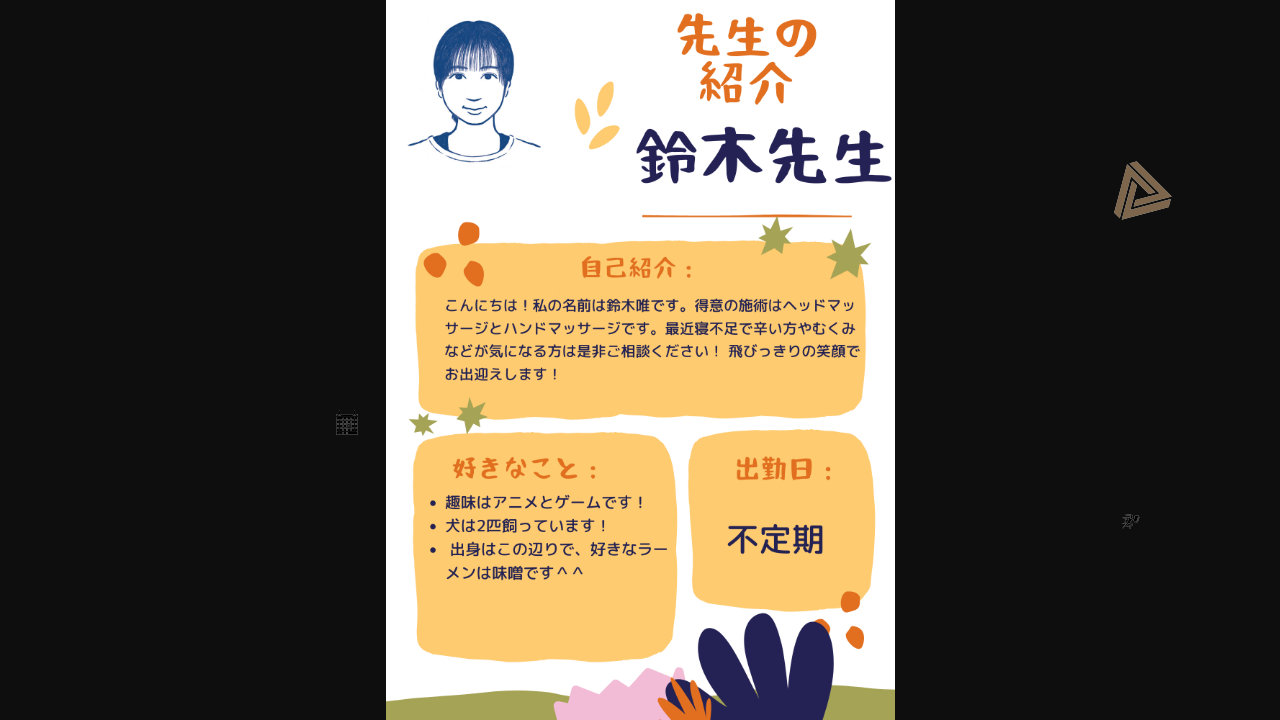  Describe the element at coordinates (347, 424) in the screenshot. I see `view or open the calendar` at that location.